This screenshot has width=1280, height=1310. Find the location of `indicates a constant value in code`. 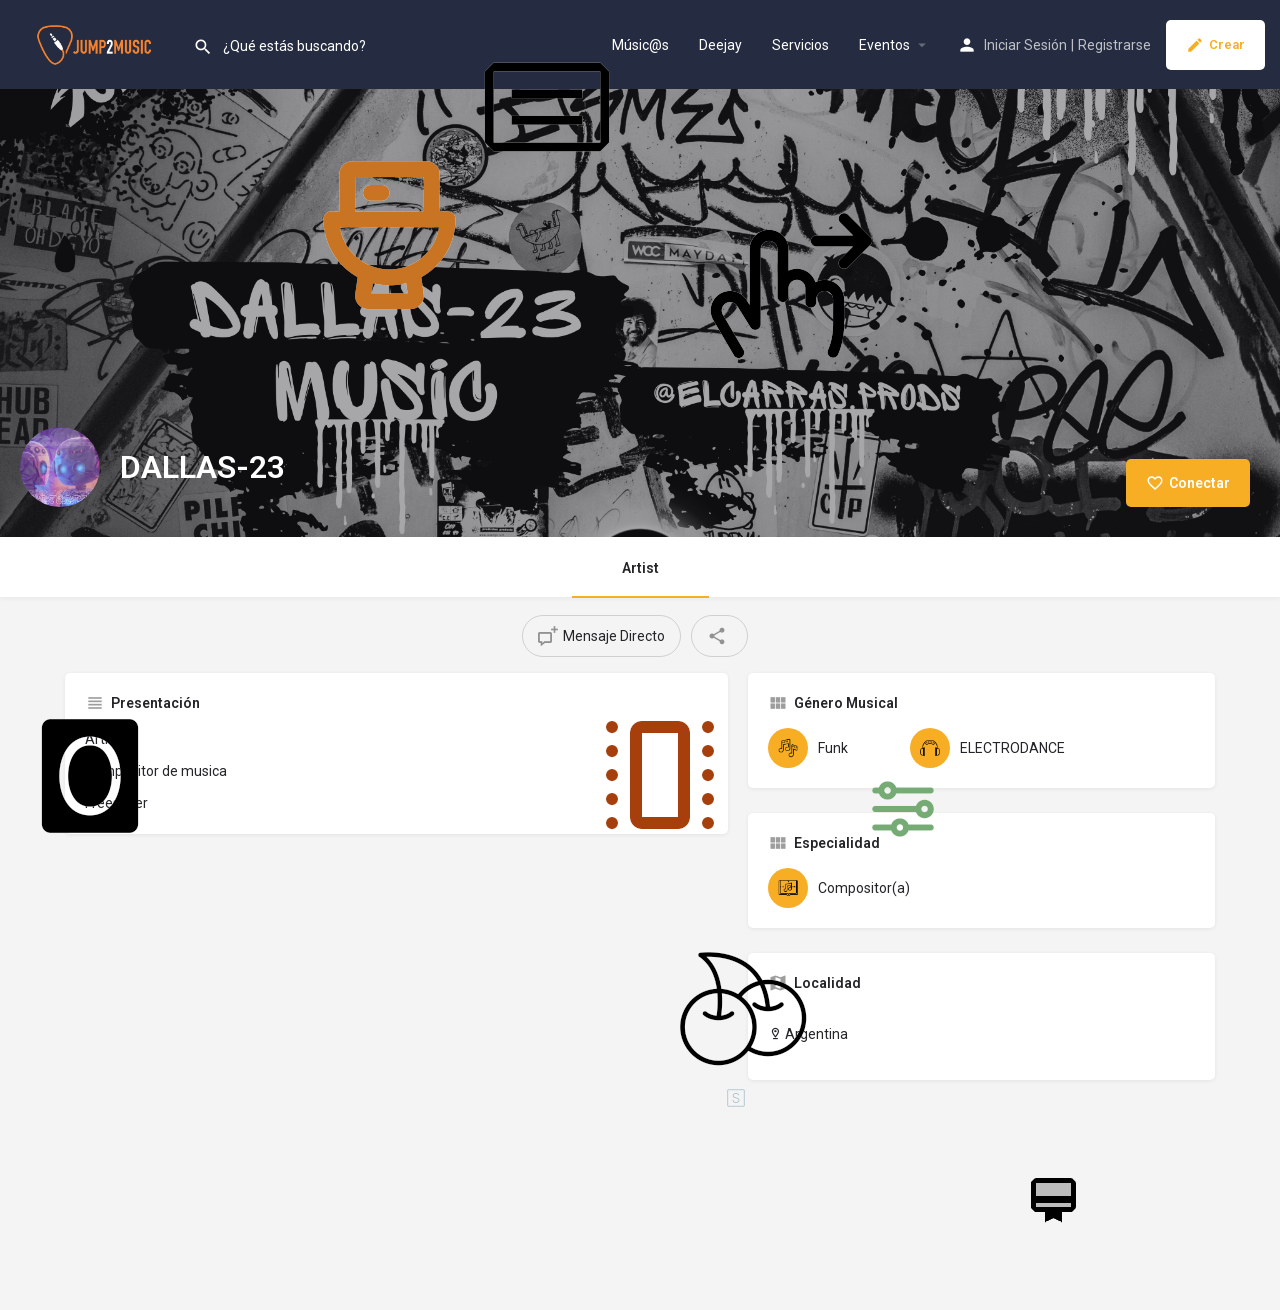

indicates a constant value in code is located at coordinates (547, 107).